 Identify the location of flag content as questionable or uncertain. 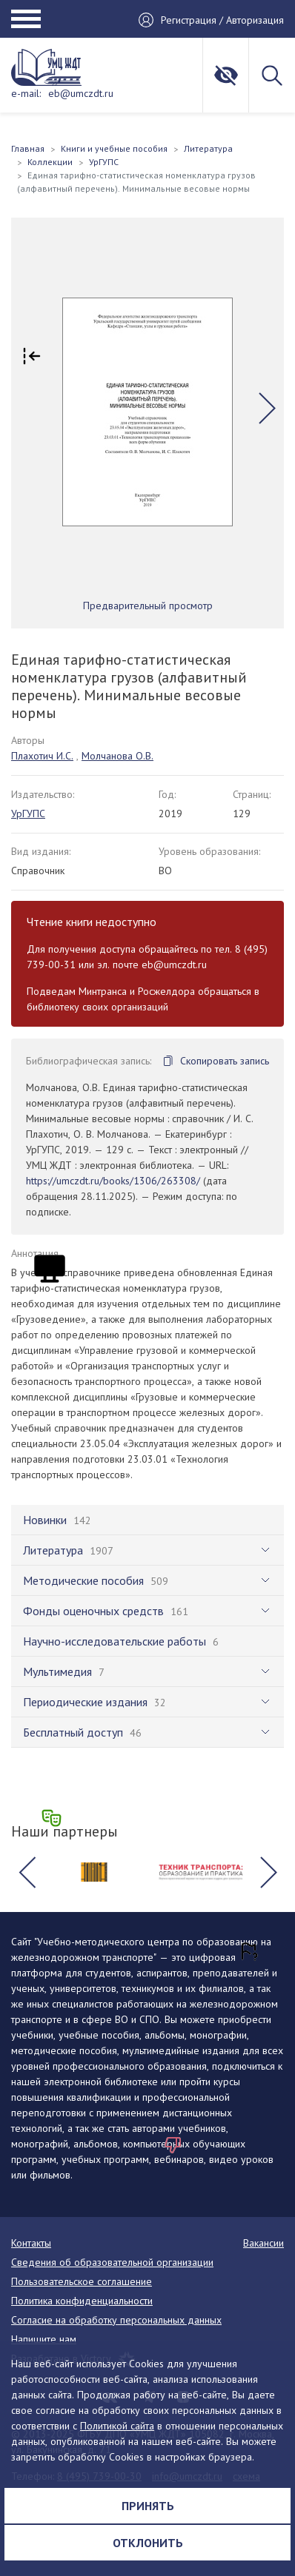
(248, 1951).